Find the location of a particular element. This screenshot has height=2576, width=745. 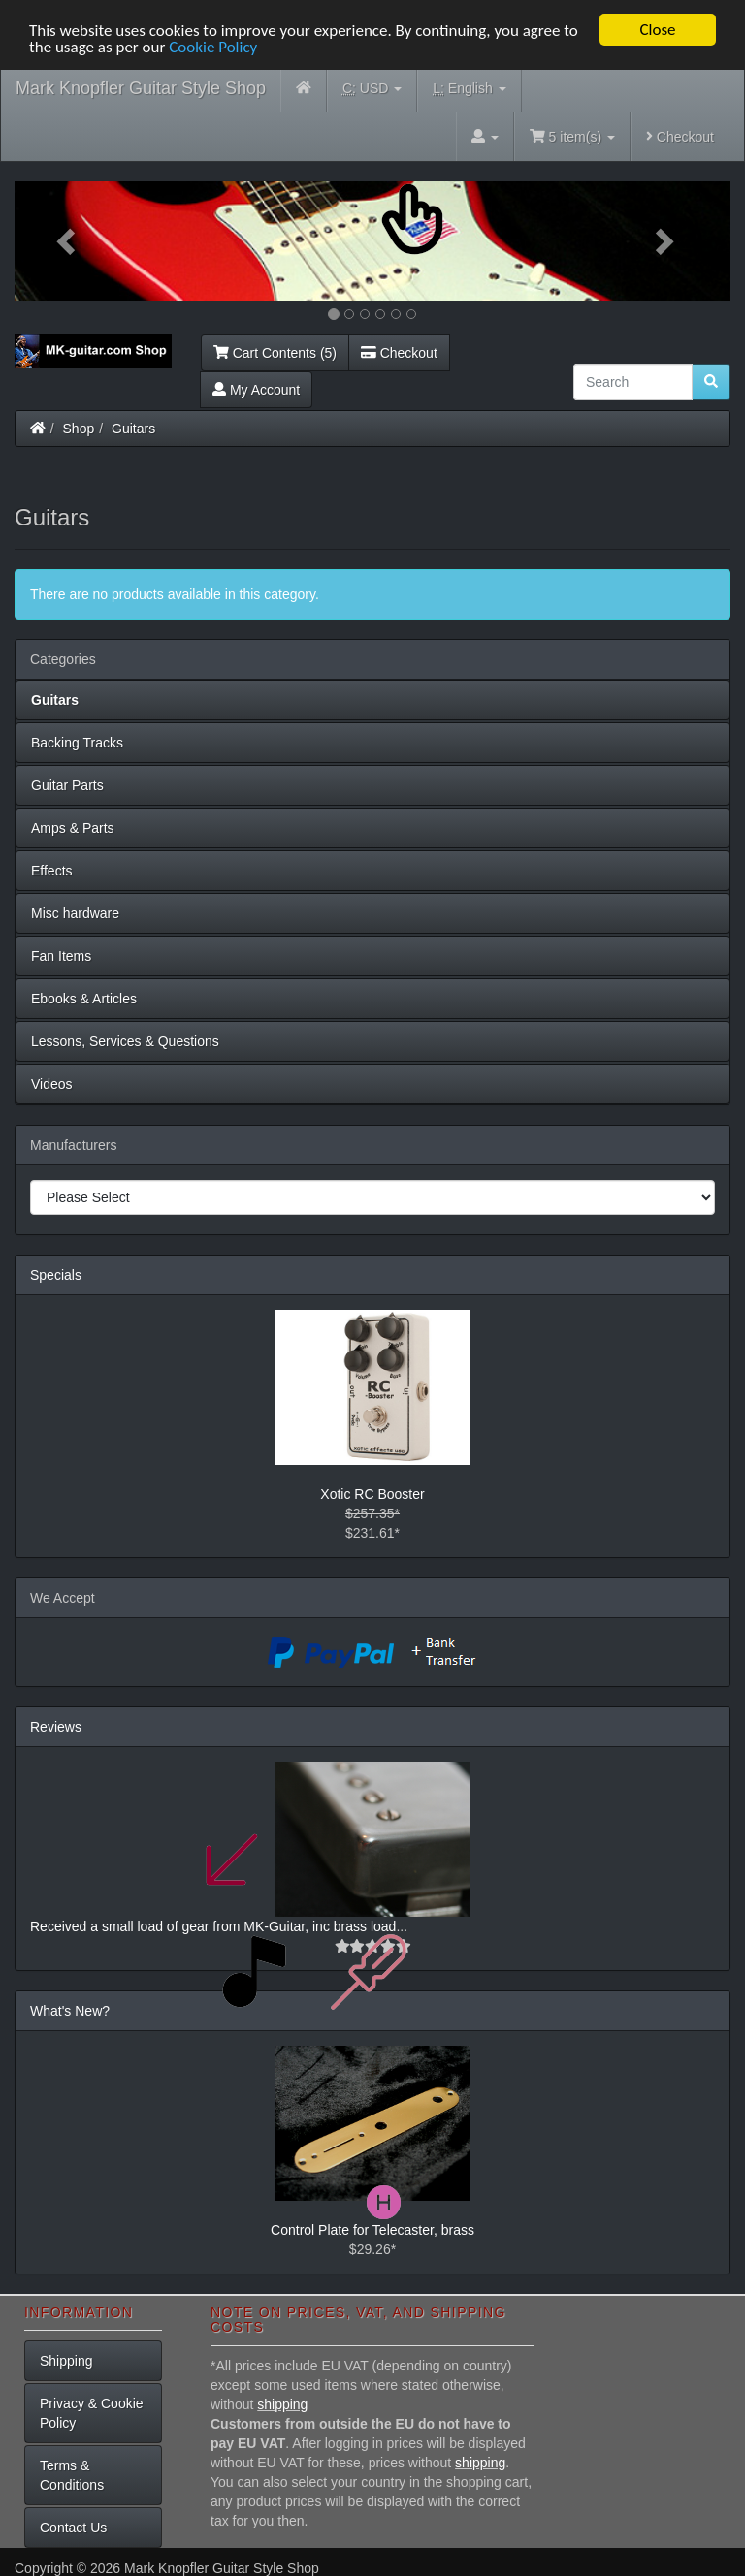

tap or click to interact is located at coordinates (412, 219).